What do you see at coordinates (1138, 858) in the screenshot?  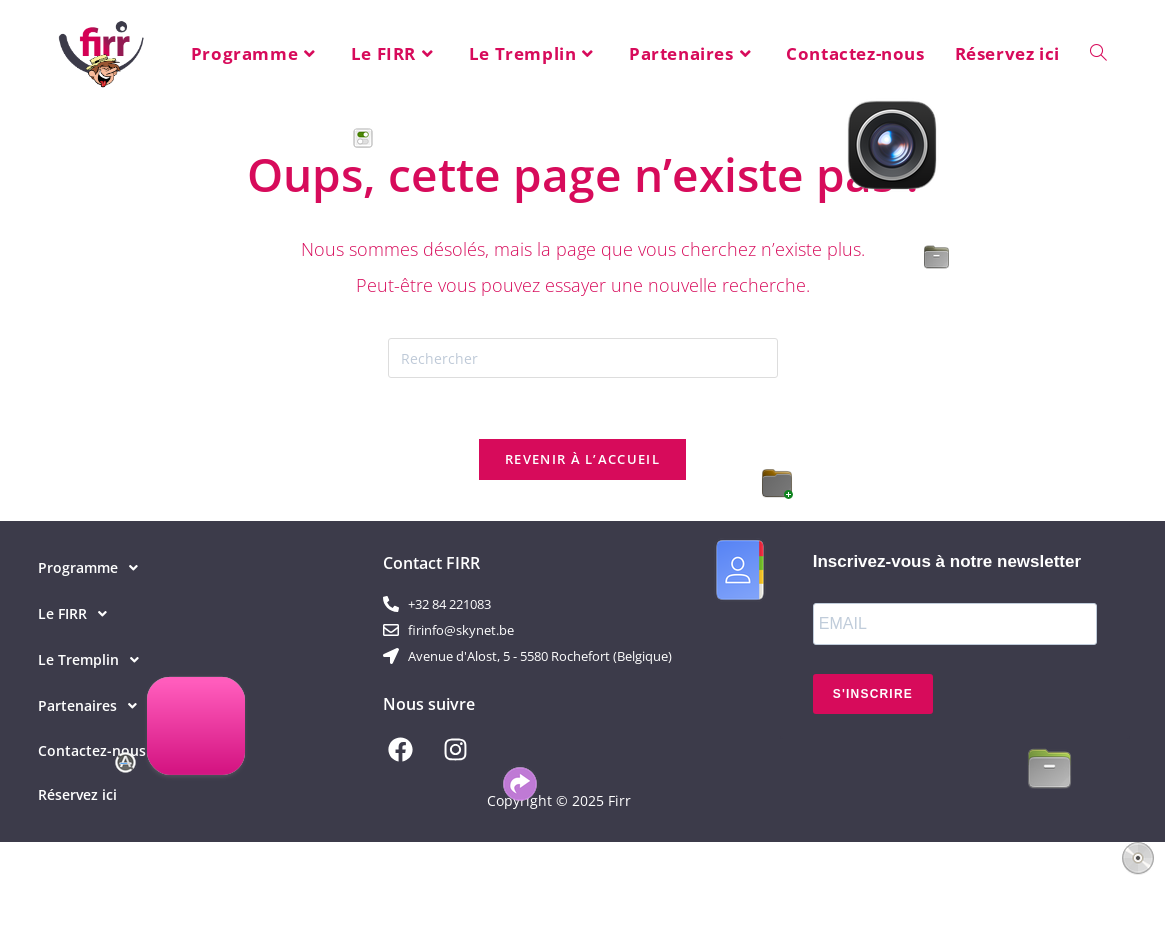 I see `indicates a rewritable CD drive or disc` at bounding box center [1138, 858].